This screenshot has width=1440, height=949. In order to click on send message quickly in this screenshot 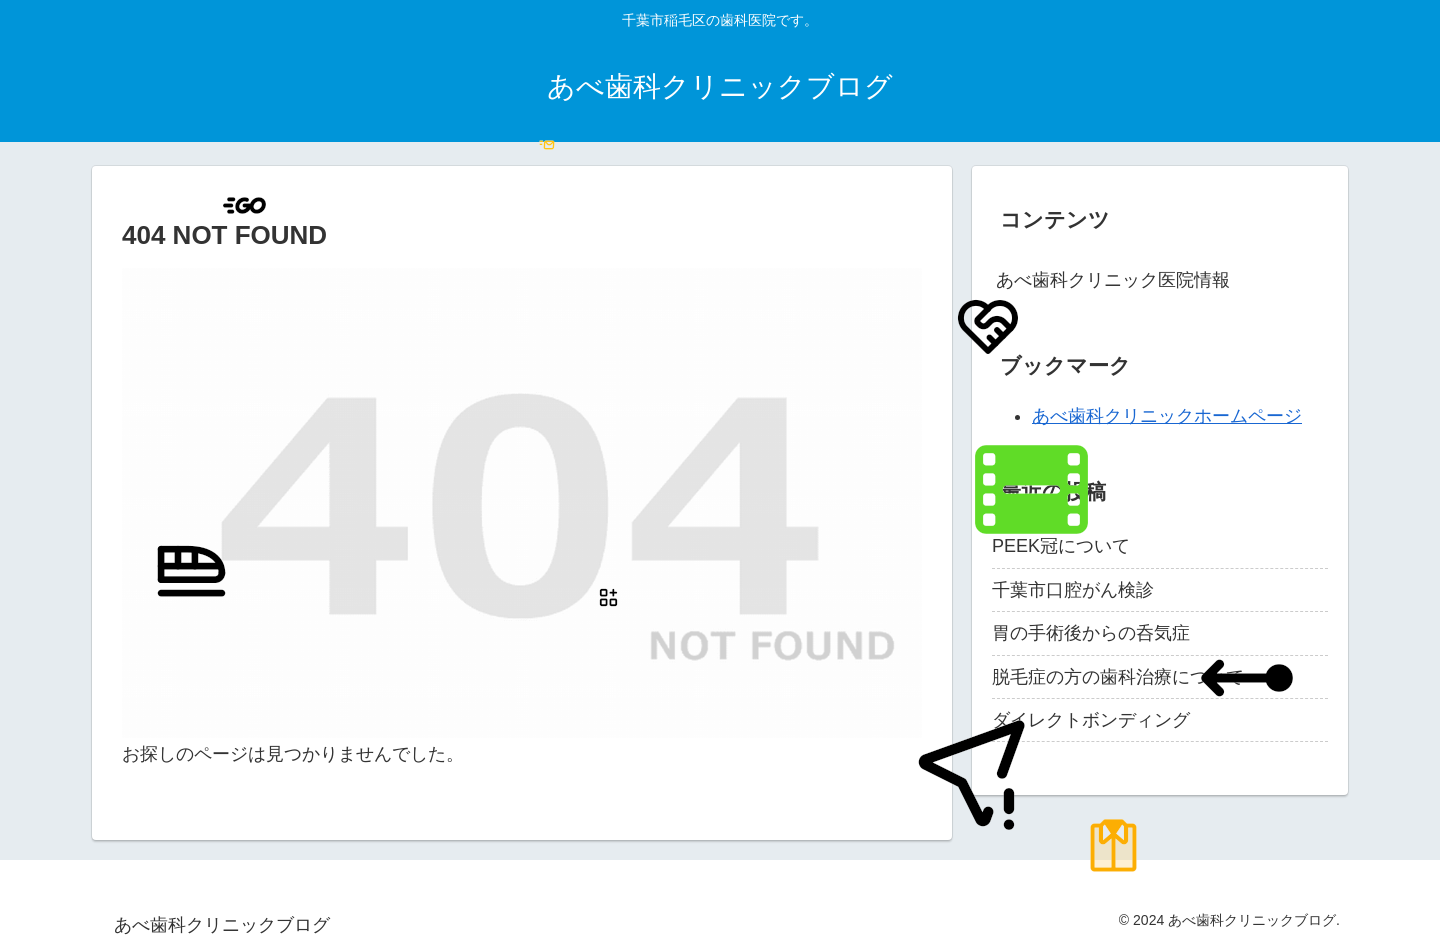, I will do `click(547, 145)`.